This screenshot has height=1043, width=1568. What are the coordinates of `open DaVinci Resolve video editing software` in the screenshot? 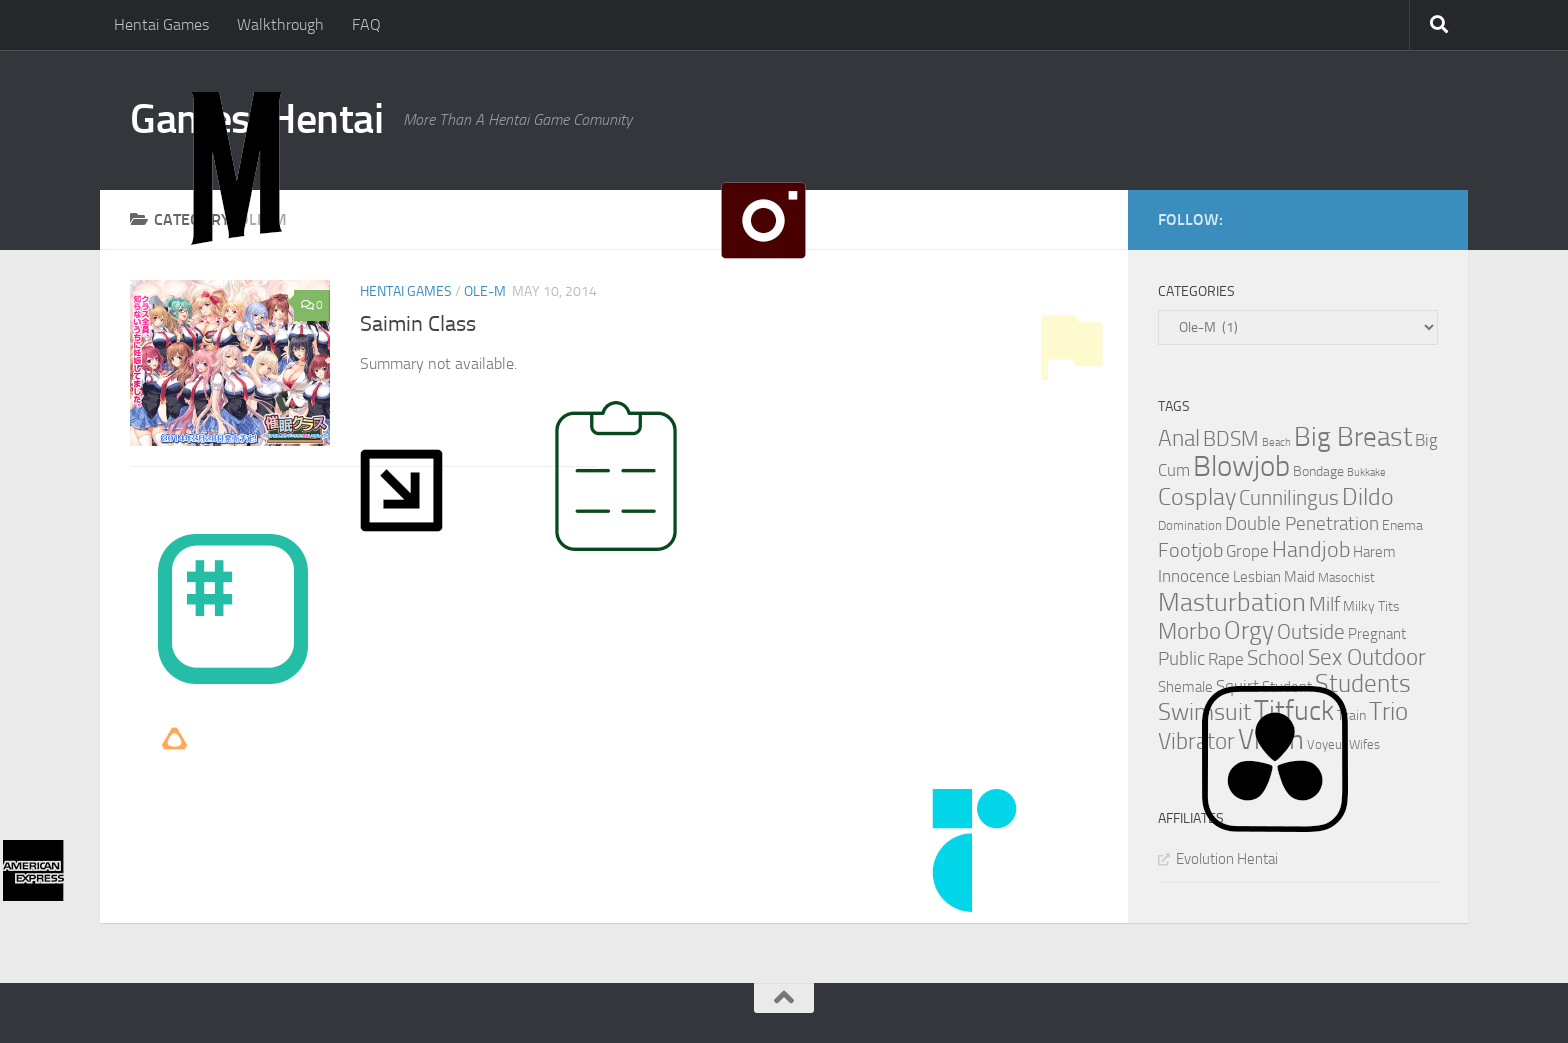 It's located at (1275, 759).